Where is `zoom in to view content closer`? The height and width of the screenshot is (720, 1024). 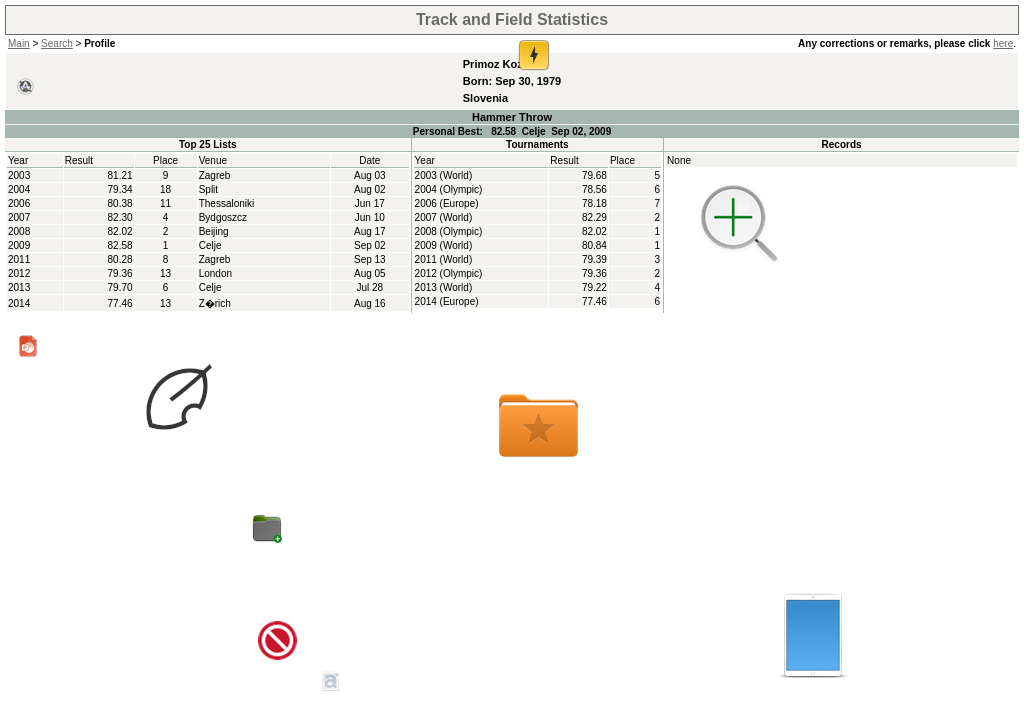
zoom in to view content closer is located at coordinates (738, 222).